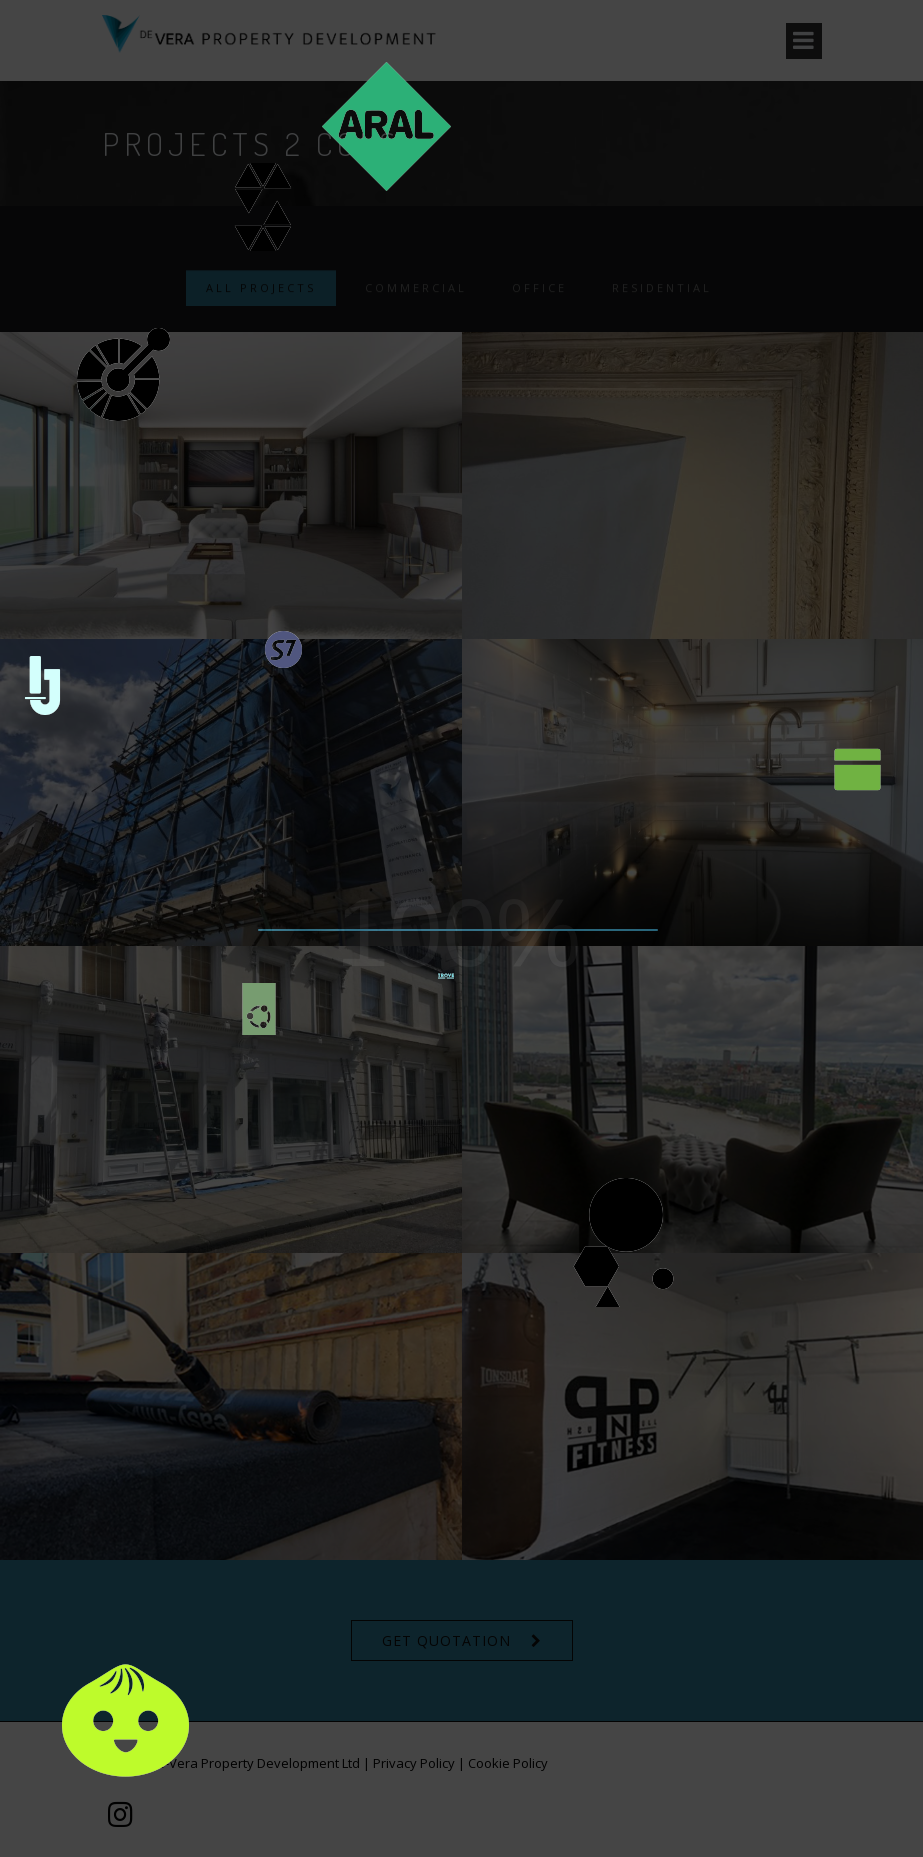  Describe the element at coordinates (623, 1242) in the screenshot. I see `taichi graphics company logo` at that location.